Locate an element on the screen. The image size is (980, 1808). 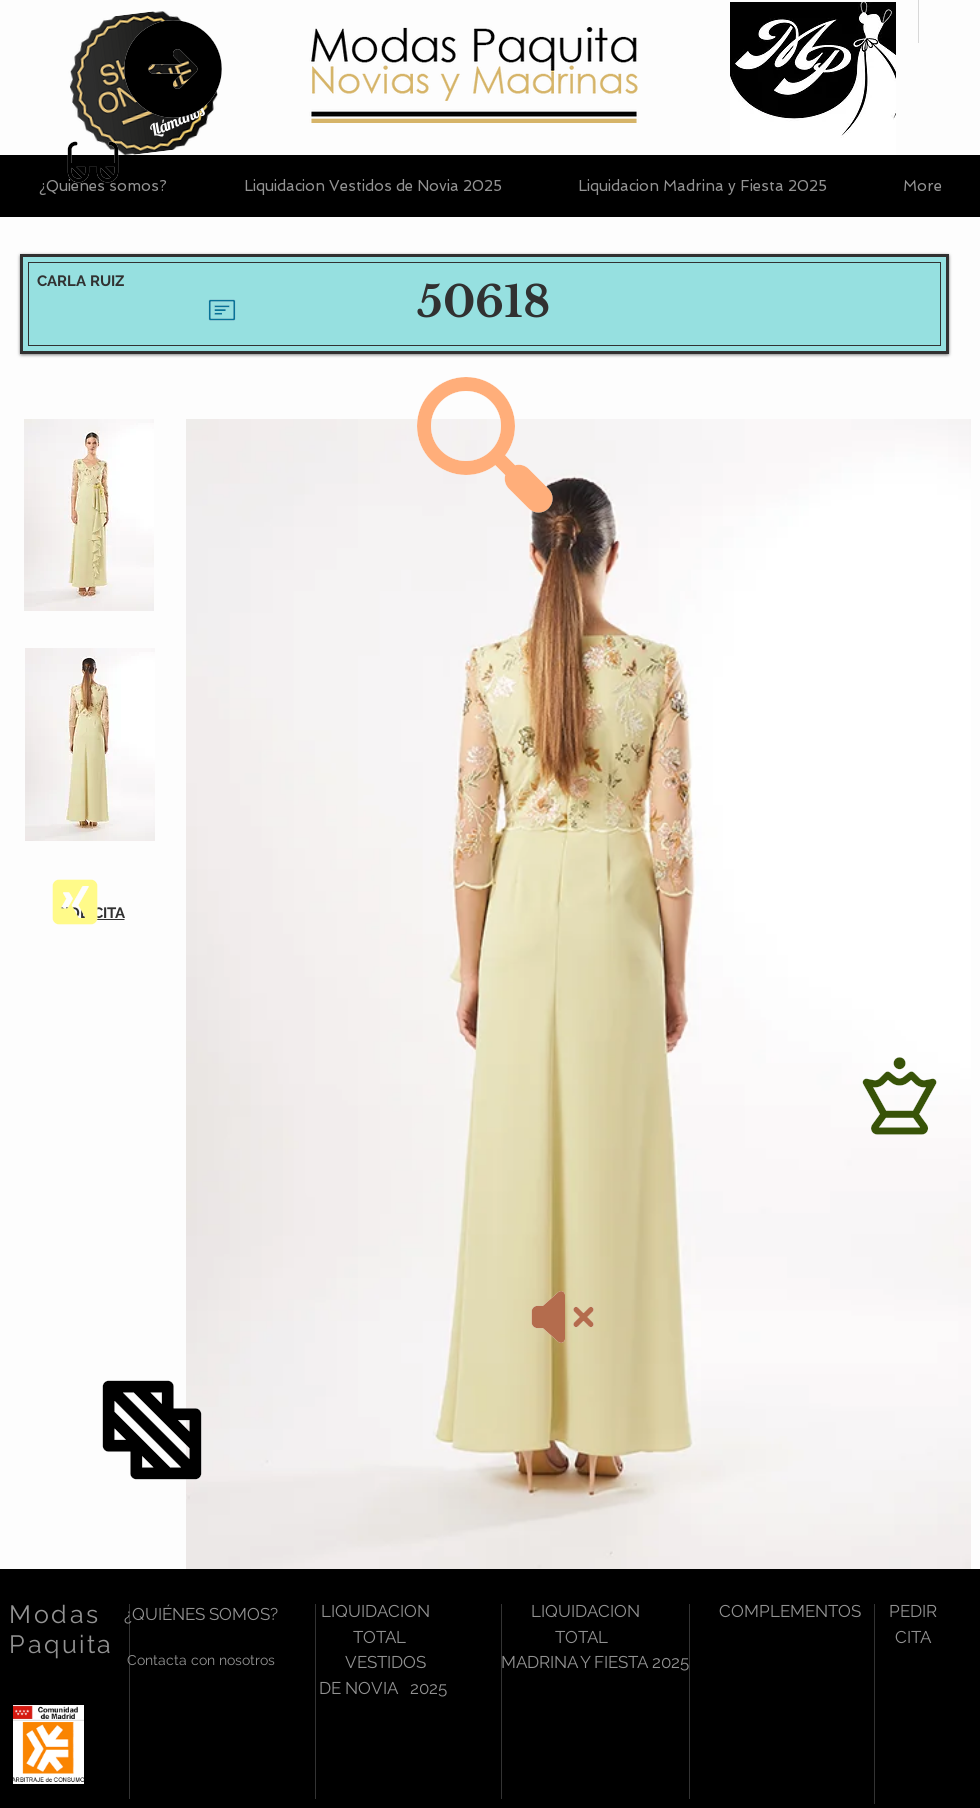
toggle cool or incognito mode is located at coordinates (93, 163).